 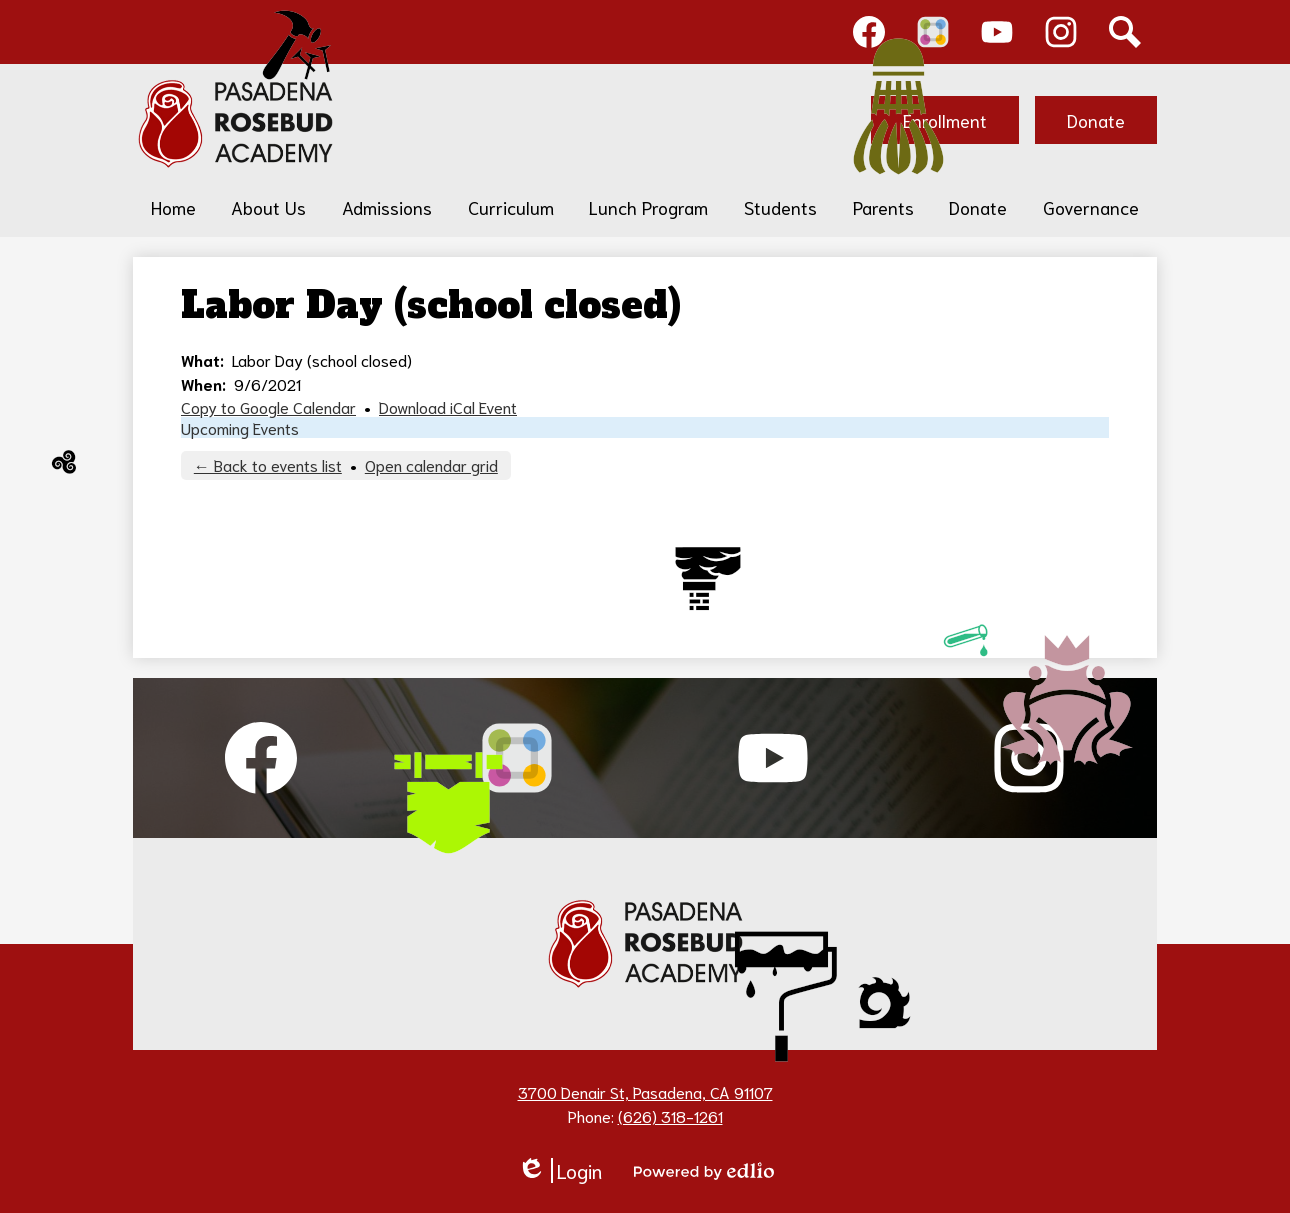 What do you see at coordinates (1067, 700) in the screenshot?
I see `select the frog prince character` at bounding box center [1067, 700].